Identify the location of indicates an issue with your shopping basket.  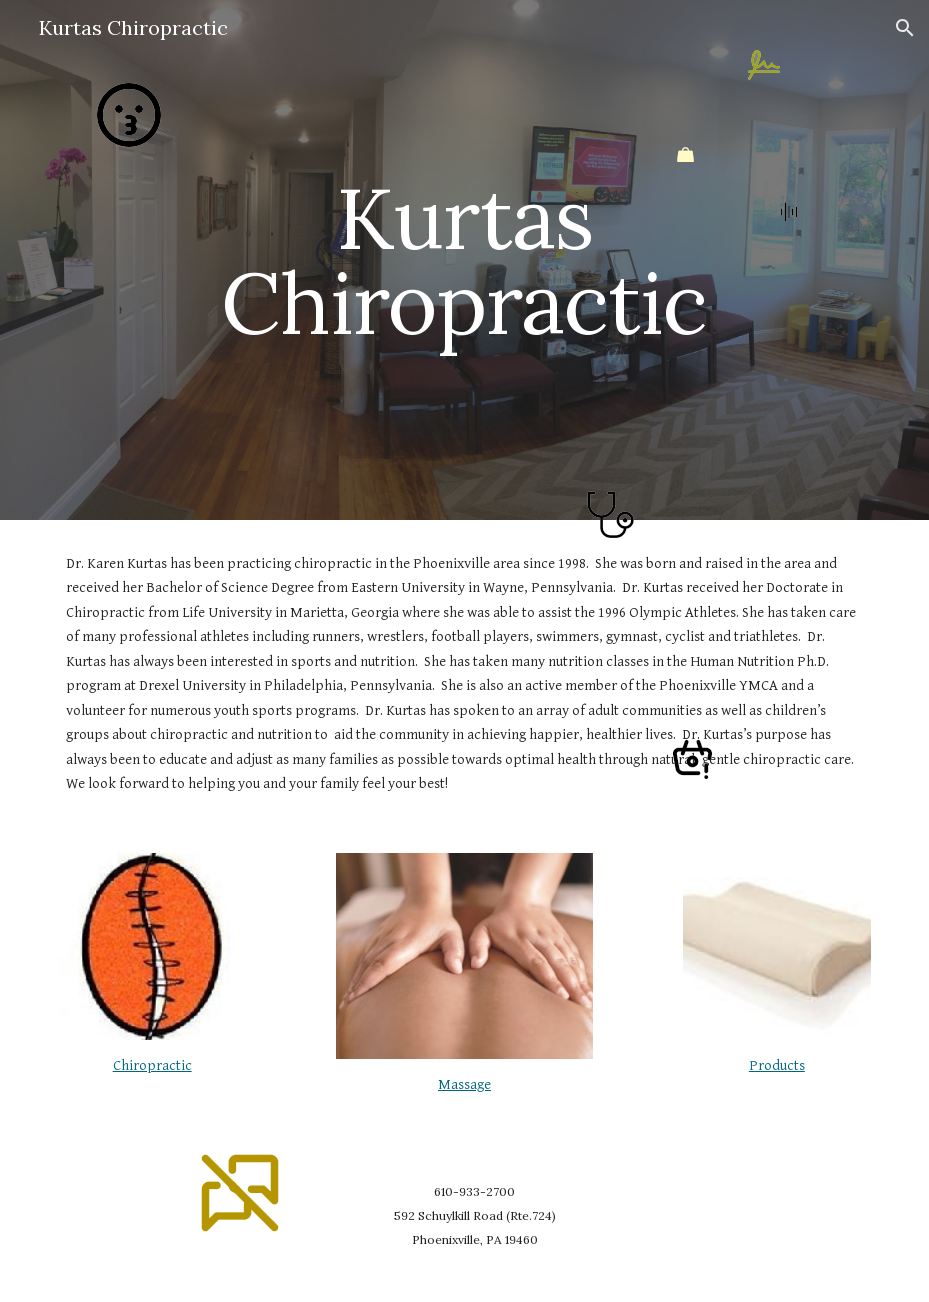
(692, 757).